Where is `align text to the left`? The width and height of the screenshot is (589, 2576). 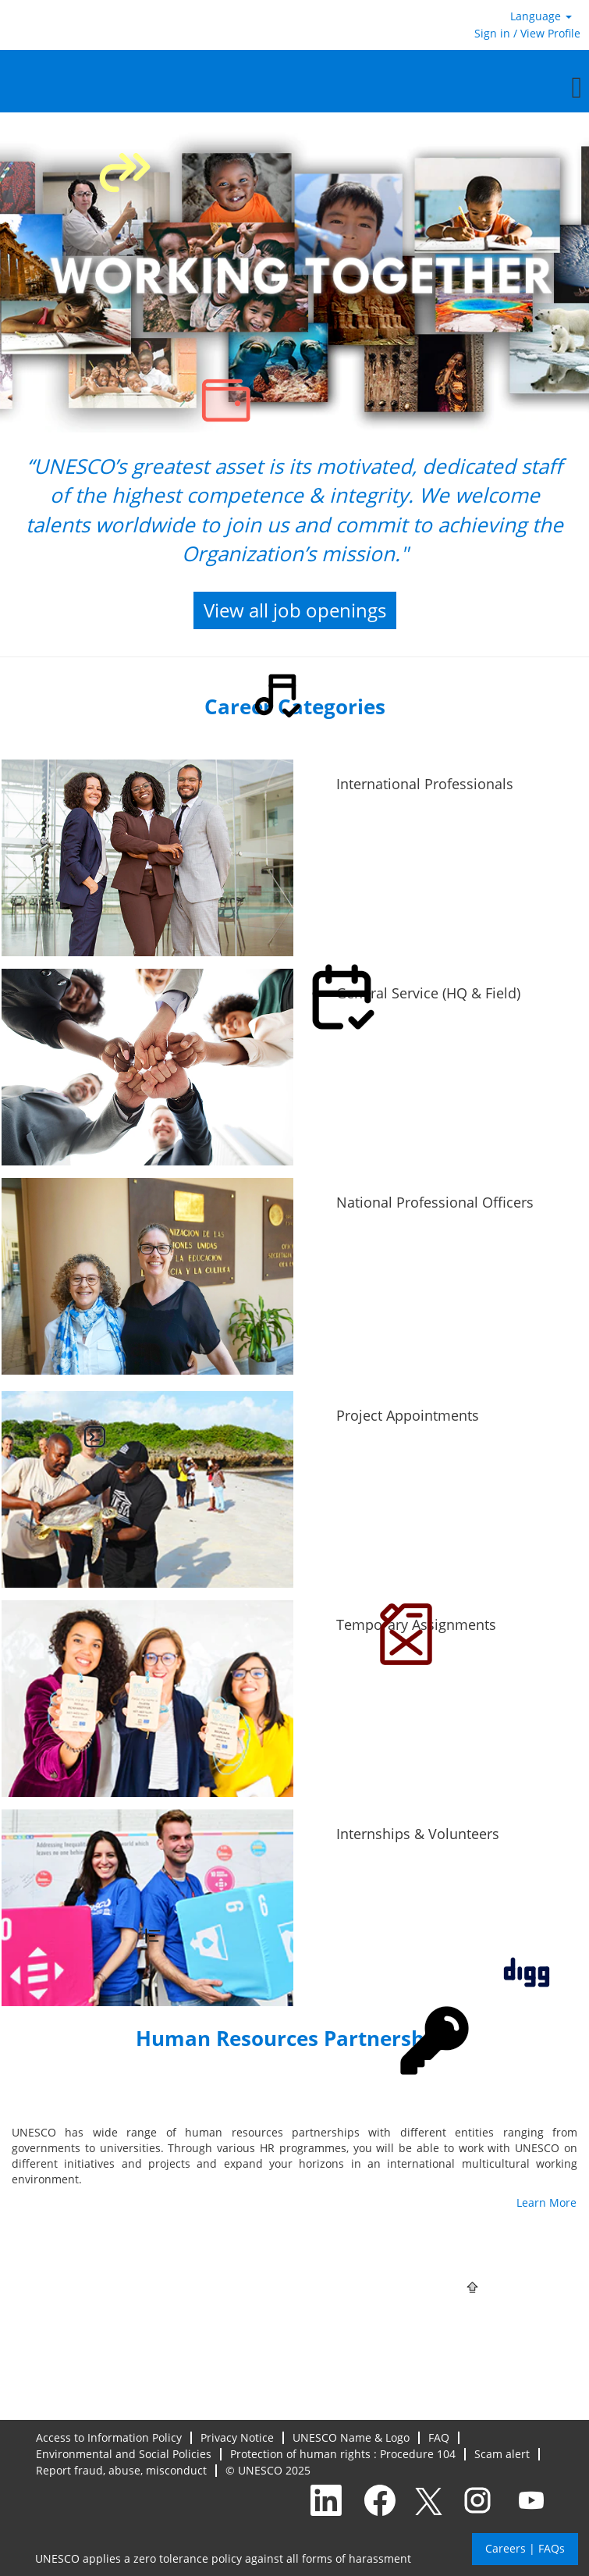
align text to the left is located at coordinates (153, 1936).